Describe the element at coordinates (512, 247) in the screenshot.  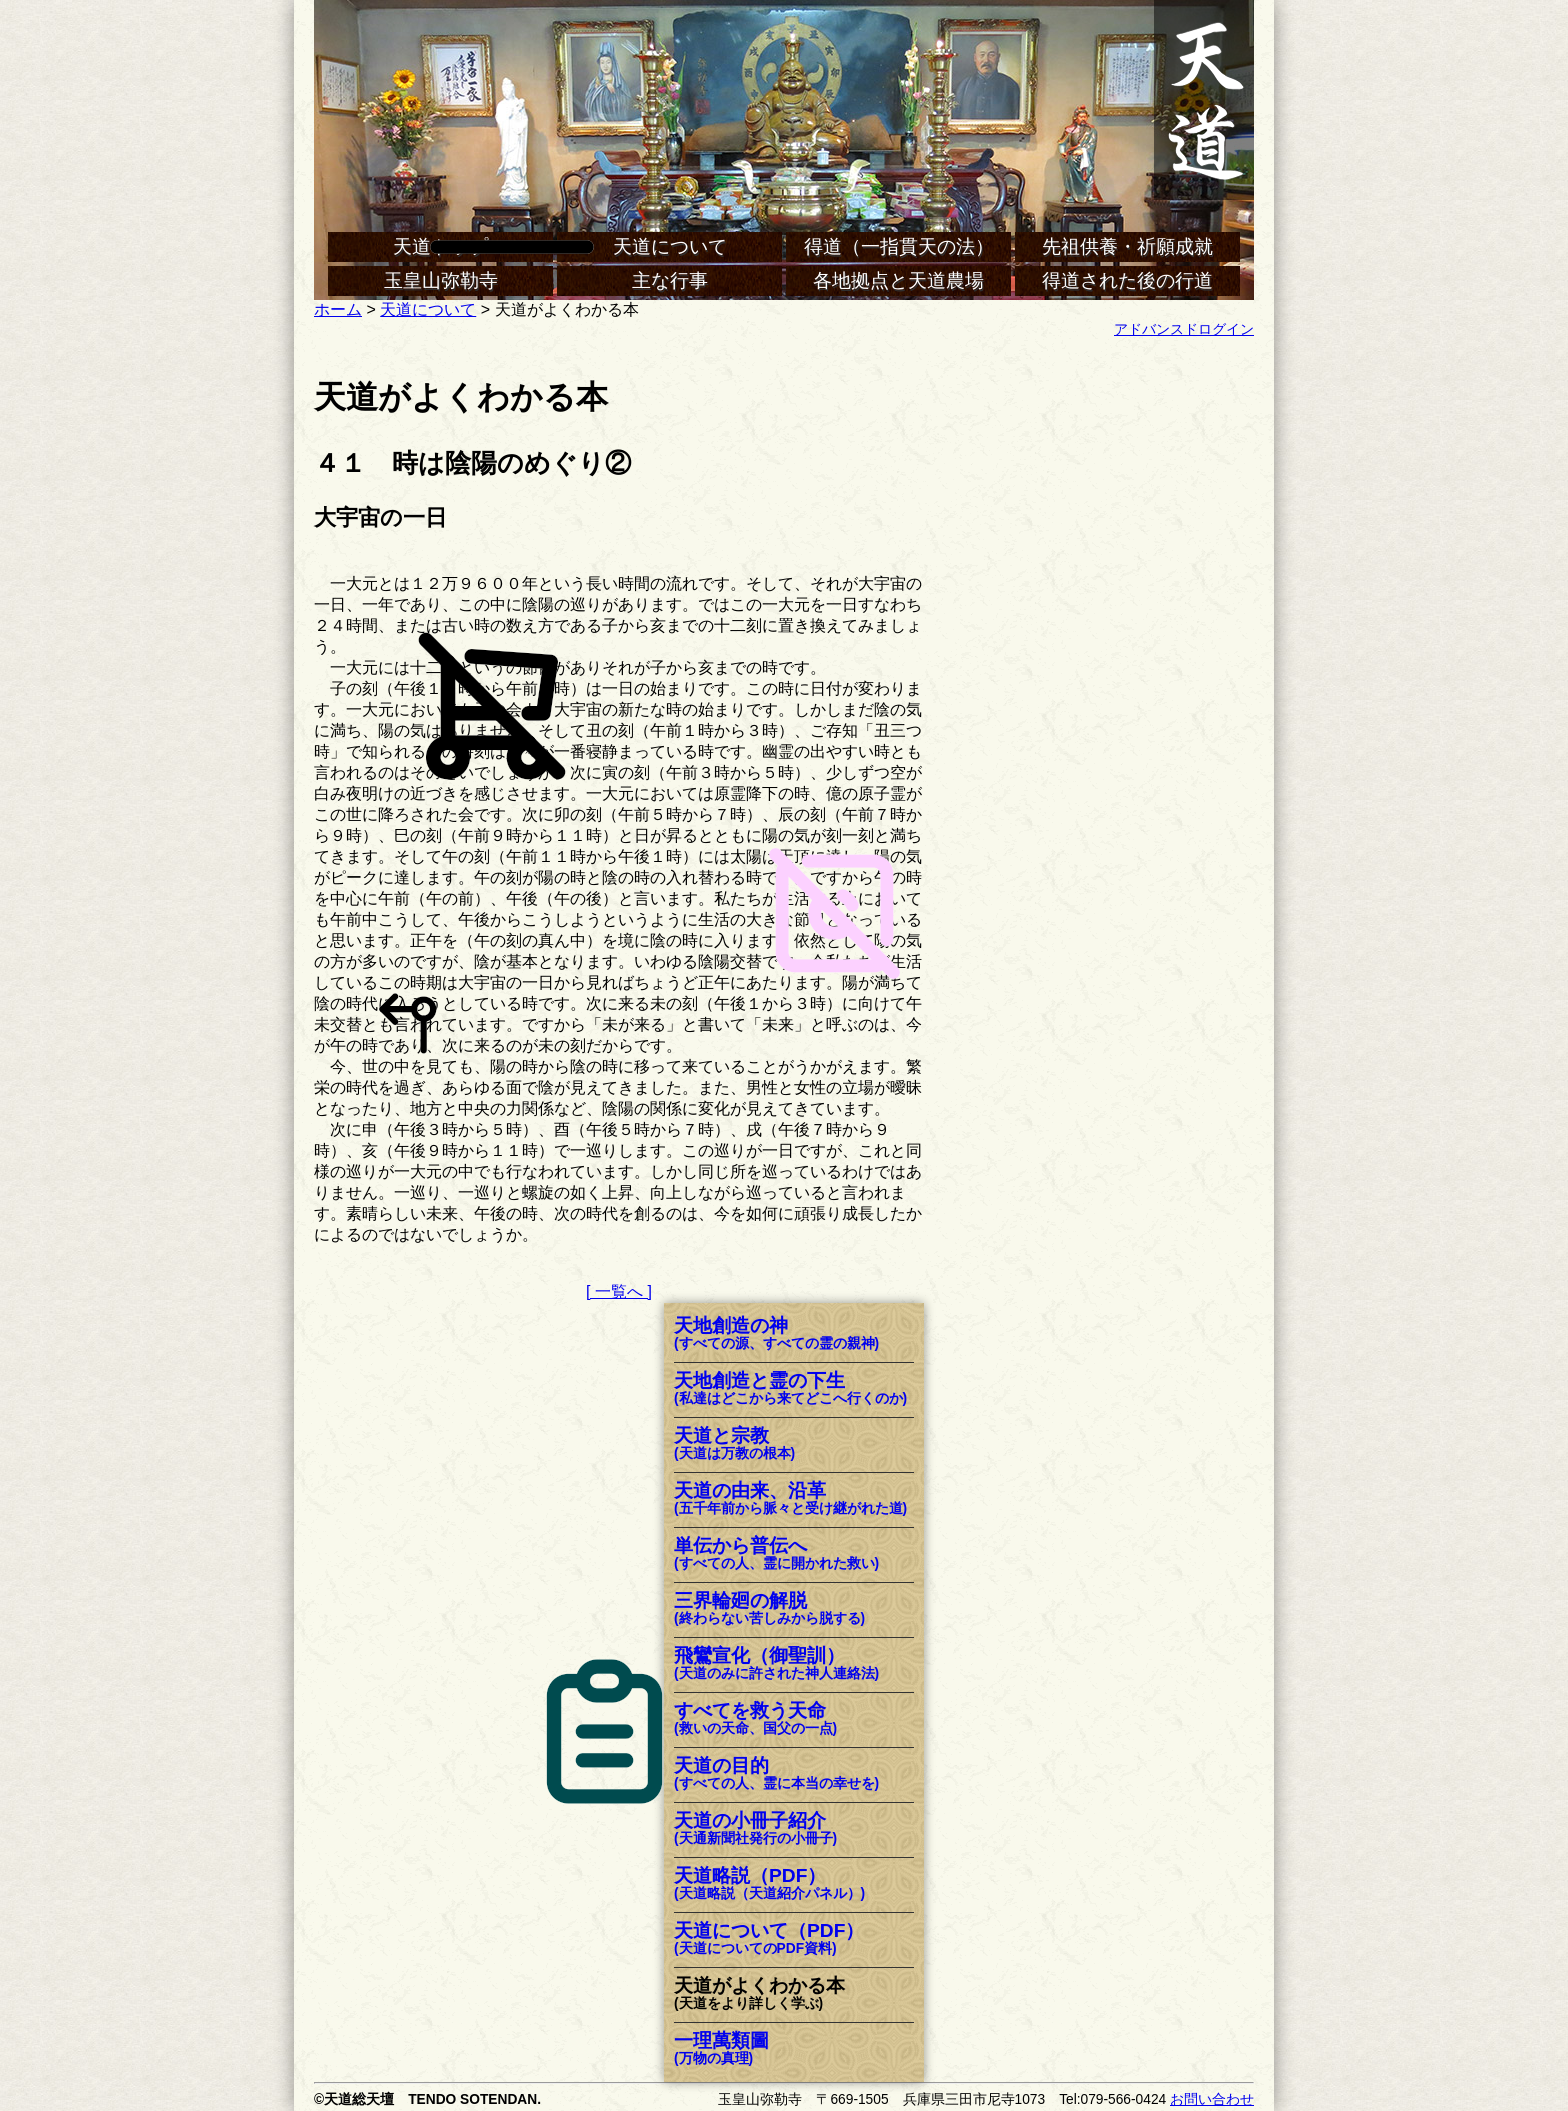
I see `decrease quantity or value` at that location.